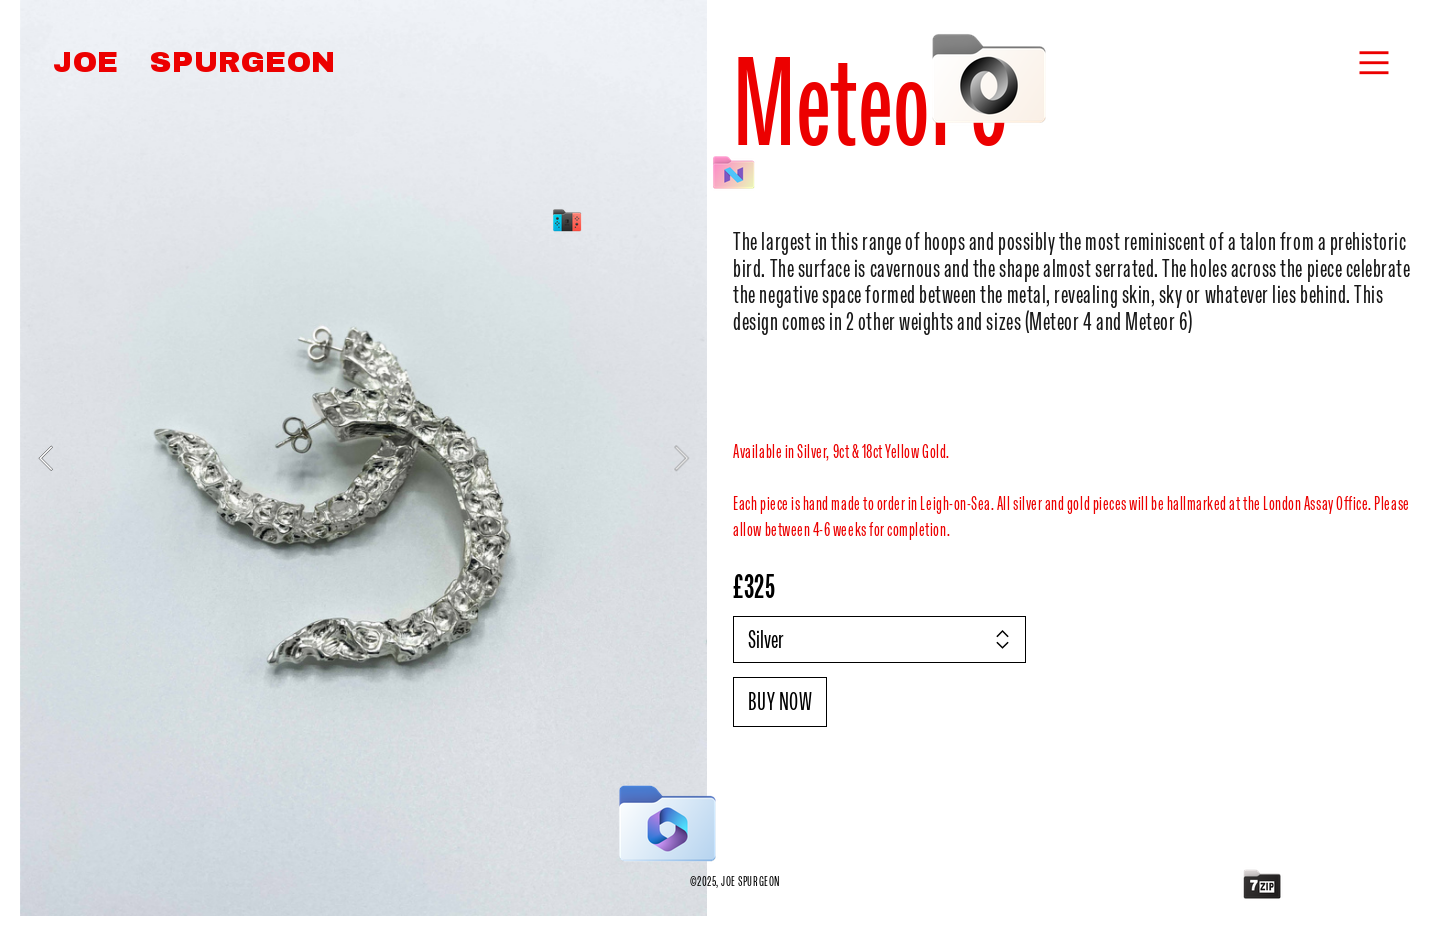  What do you see at coordinates (567, 221) in the screenshot?
I see `open nintendo switch games folder` at bounding box center [567, 221].